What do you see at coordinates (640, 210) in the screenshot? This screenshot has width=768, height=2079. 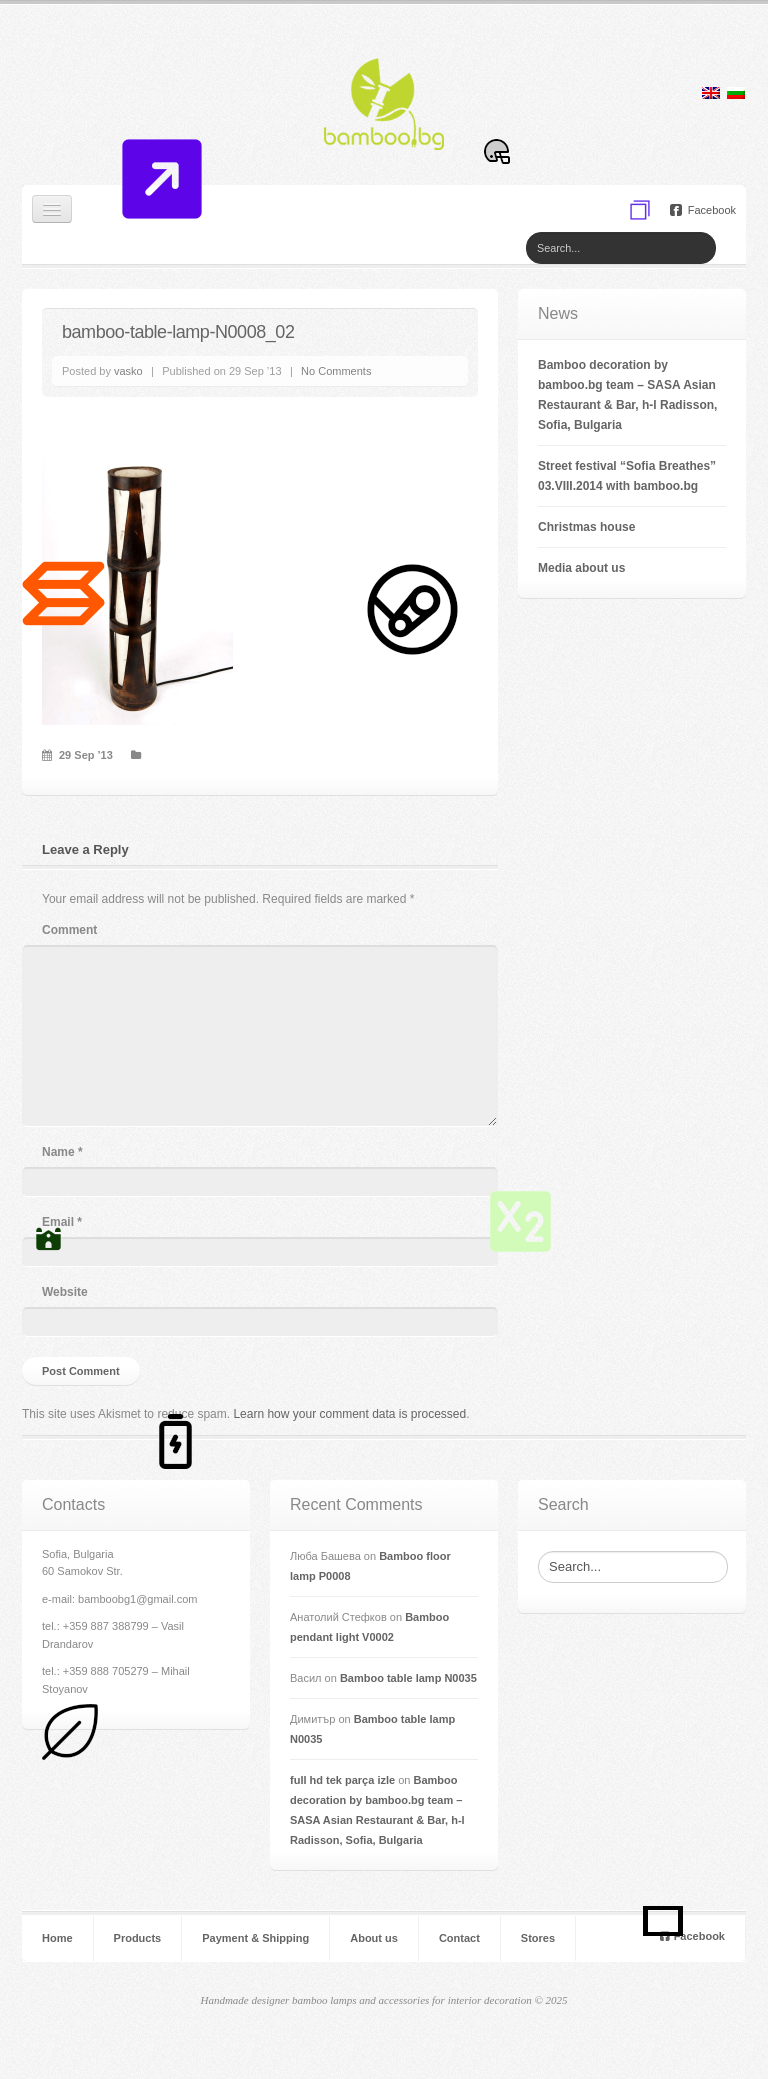 I see `copy to clipboard` at bounding box center [640, 210].